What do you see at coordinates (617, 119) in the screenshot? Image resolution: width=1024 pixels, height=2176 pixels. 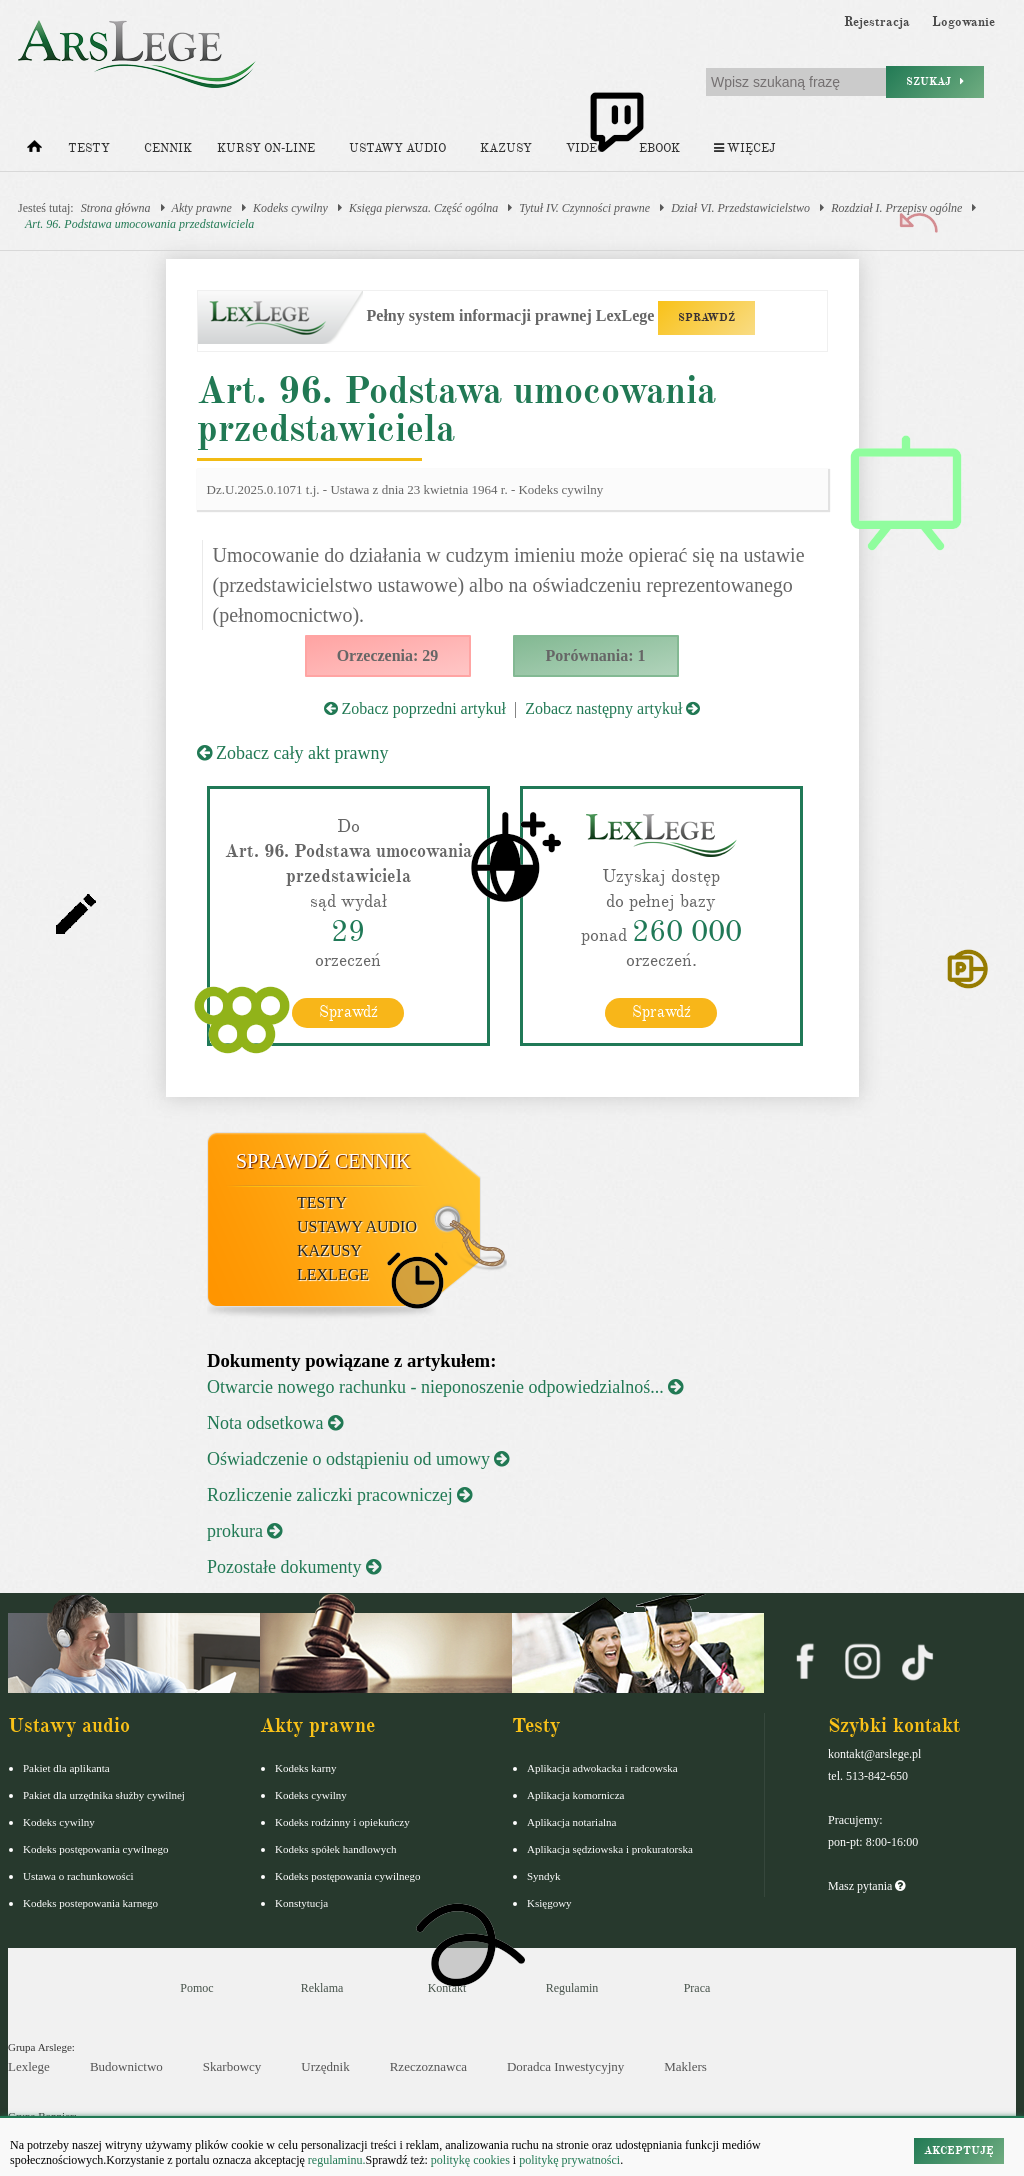 I see `open the Twitch app` at bounding box center [617, 119].